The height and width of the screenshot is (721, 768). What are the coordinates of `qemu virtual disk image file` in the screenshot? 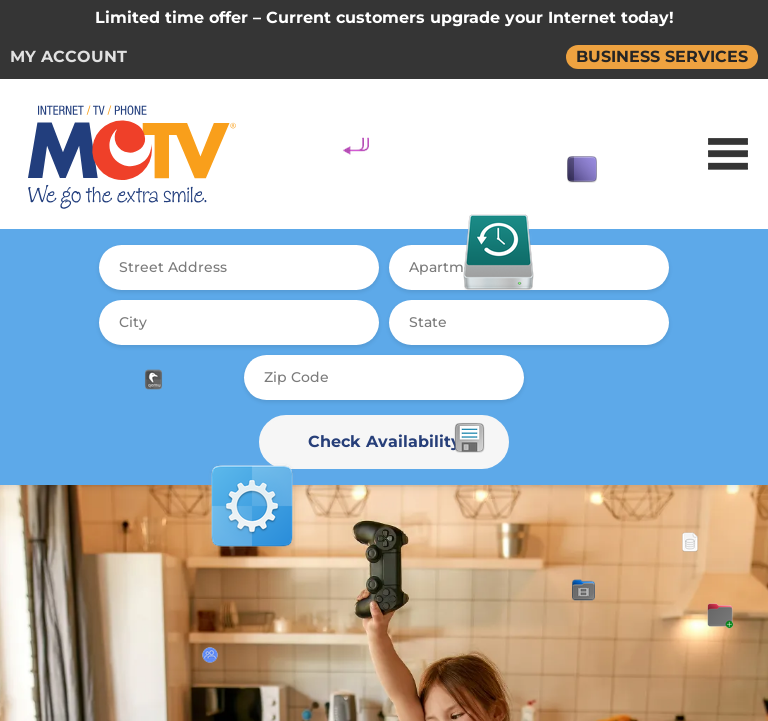 It's located at (153, 379).